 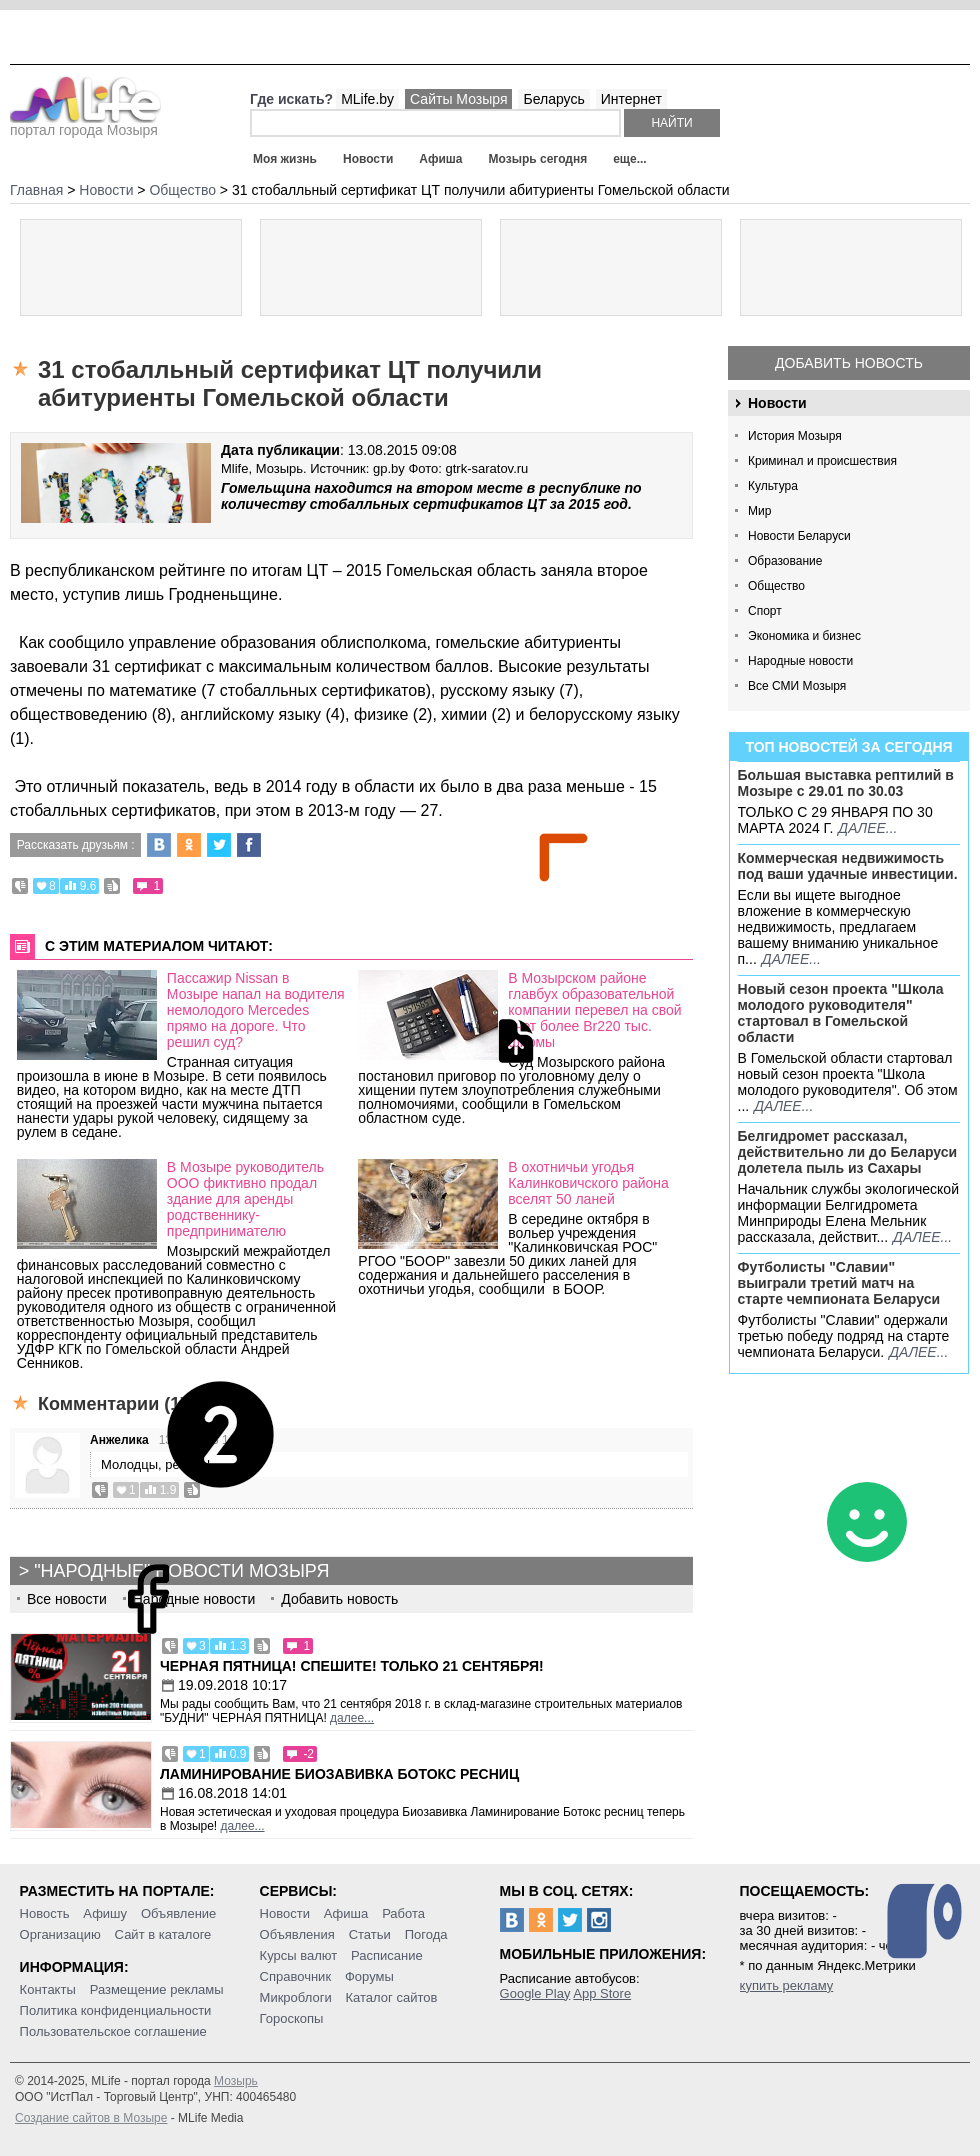 I want to click on navigate to the top-left or previous section, so click(x=563, y=857).